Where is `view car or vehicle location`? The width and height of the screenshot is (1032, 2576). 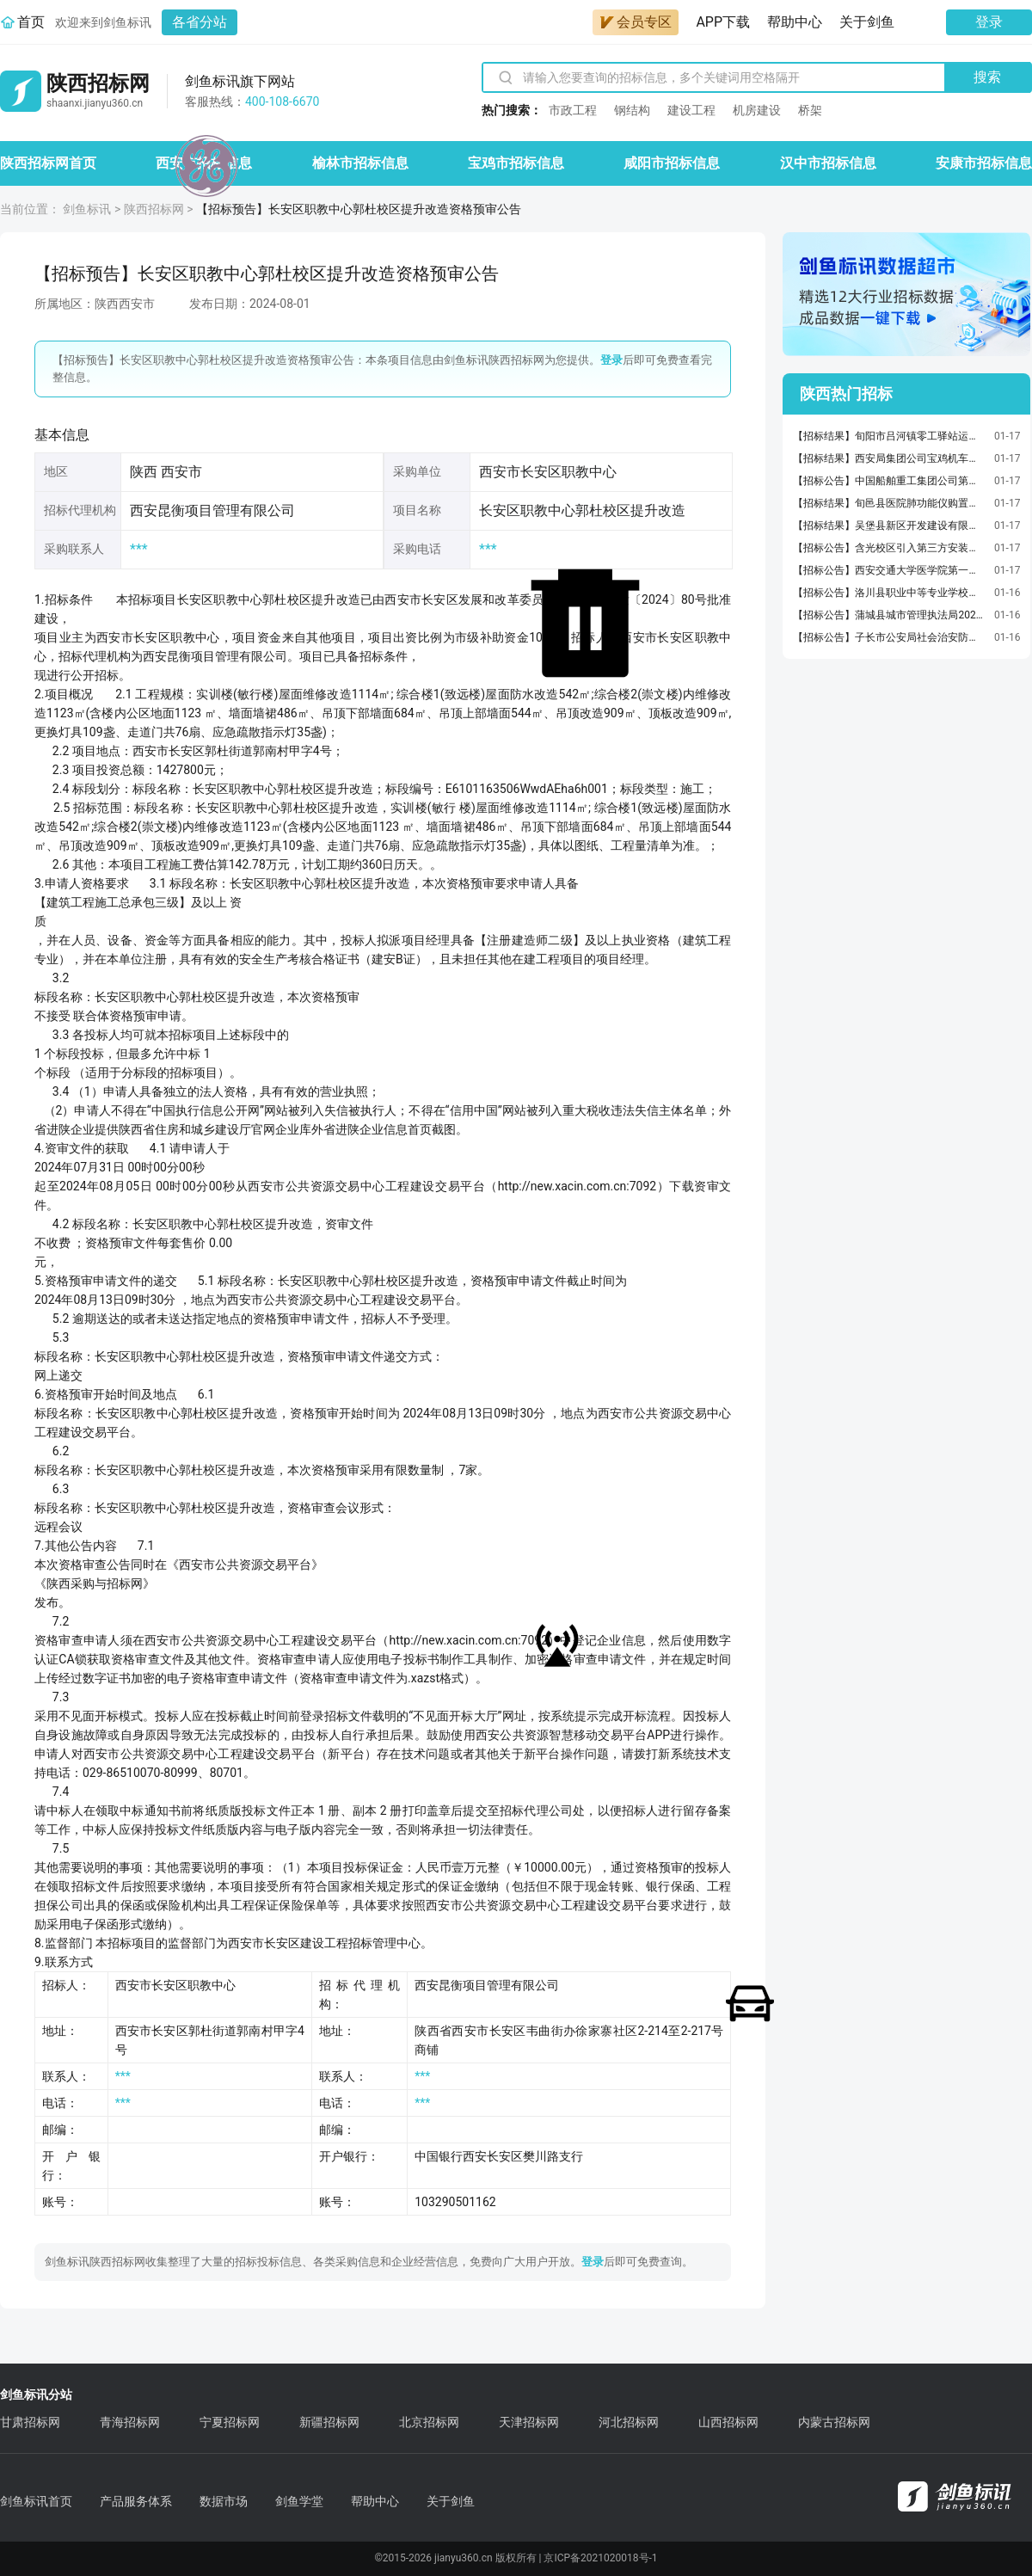 view car or vehicle location is located at coordinates (750, 2001).